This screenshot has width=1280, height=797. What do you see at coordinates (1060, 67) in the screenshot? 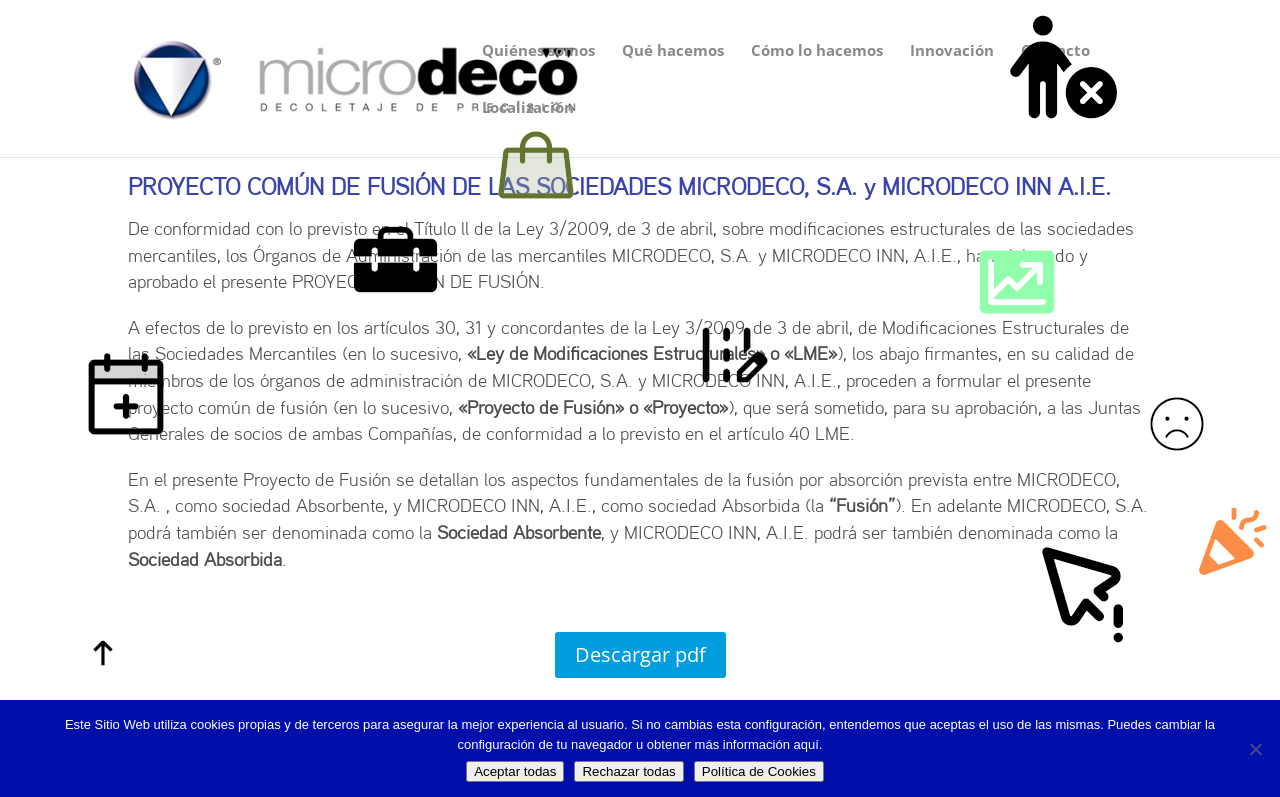
I see `remove a user or contact` at bounding box center [1060, 67].